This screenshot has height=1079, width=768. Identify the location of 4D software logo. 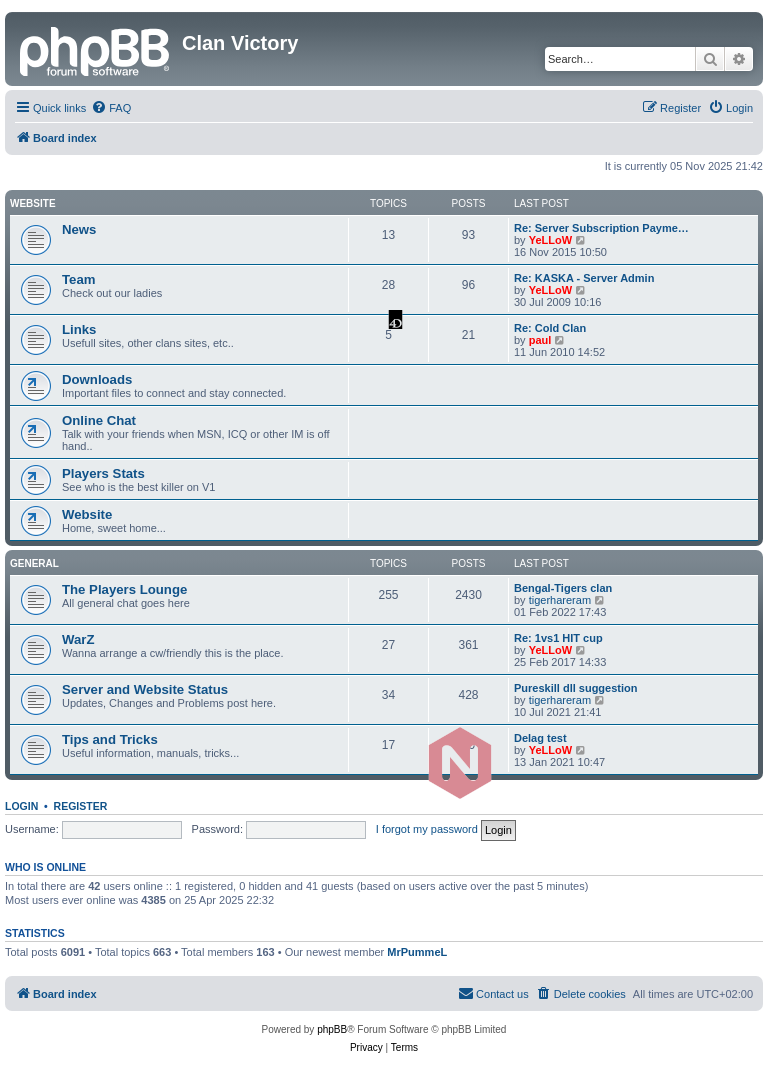
(395, 319).